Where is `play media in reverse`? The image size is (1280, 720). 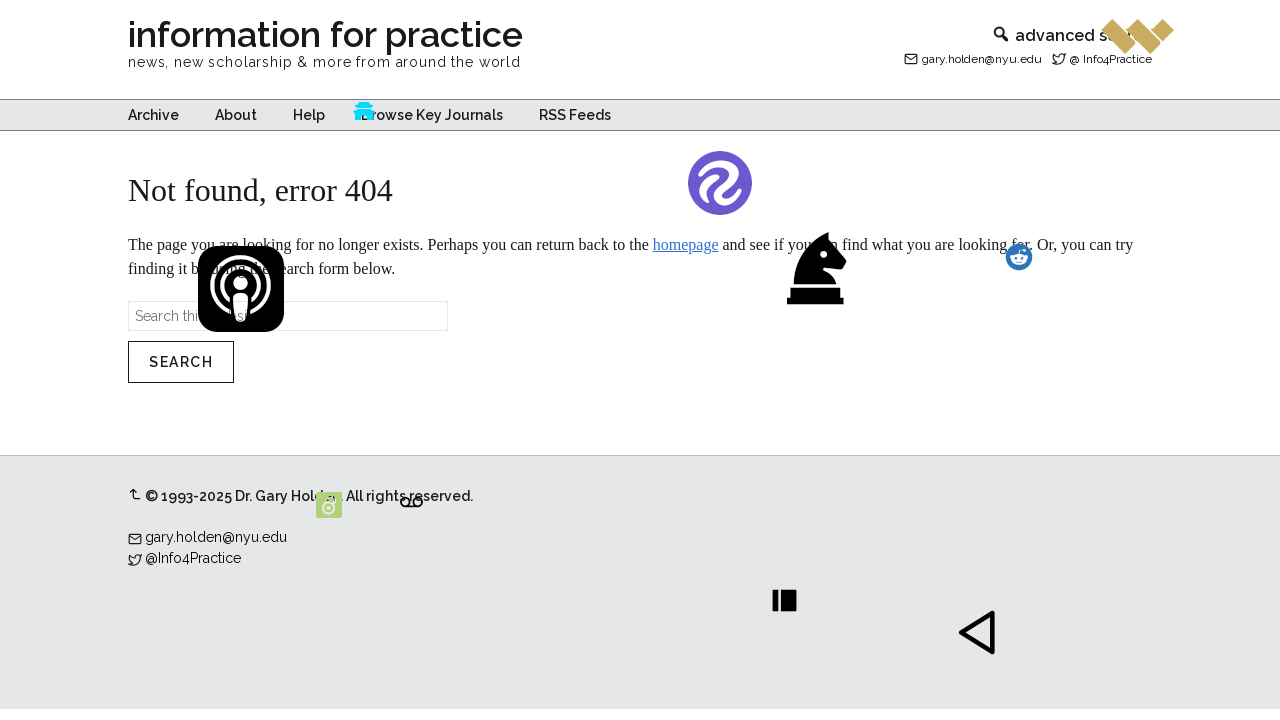
play media in reverse is located at coordinates (980, 632).